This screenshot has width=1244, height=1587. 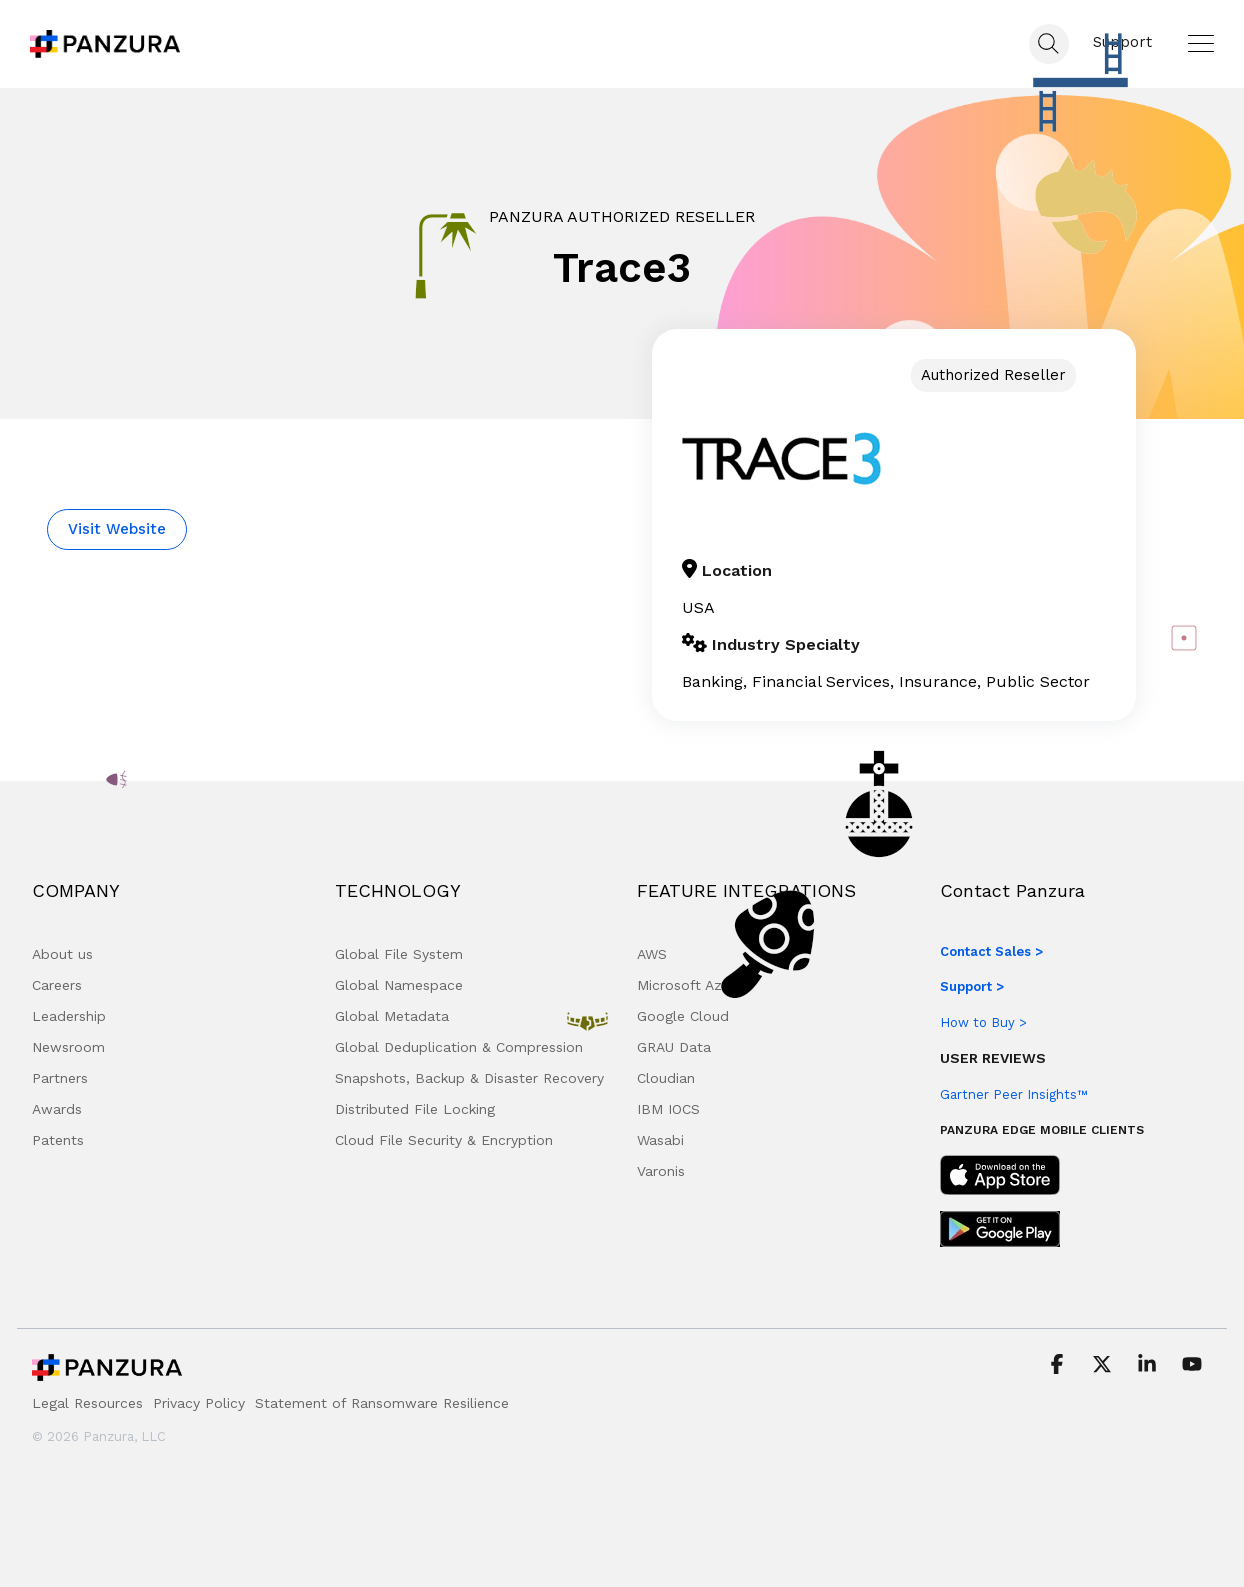 I want to click on roll the dice or trigger random selection, so click(x=1184, y=638).